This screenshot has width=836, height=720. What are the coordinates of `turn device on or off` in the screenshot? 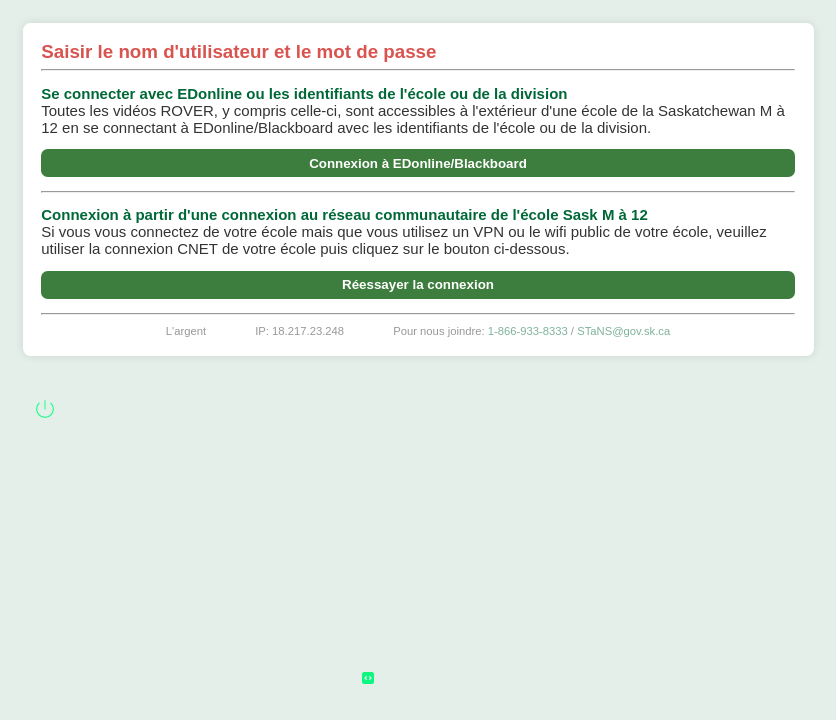 It's located at (45, 409).